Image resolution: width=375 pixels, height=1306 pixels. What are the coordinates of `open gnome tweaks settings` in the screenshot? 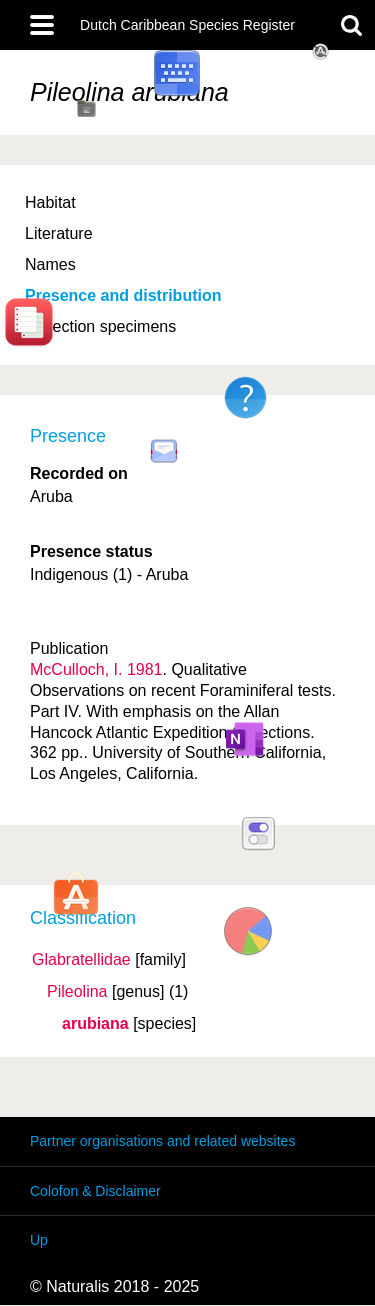 It's located at (258, 833).